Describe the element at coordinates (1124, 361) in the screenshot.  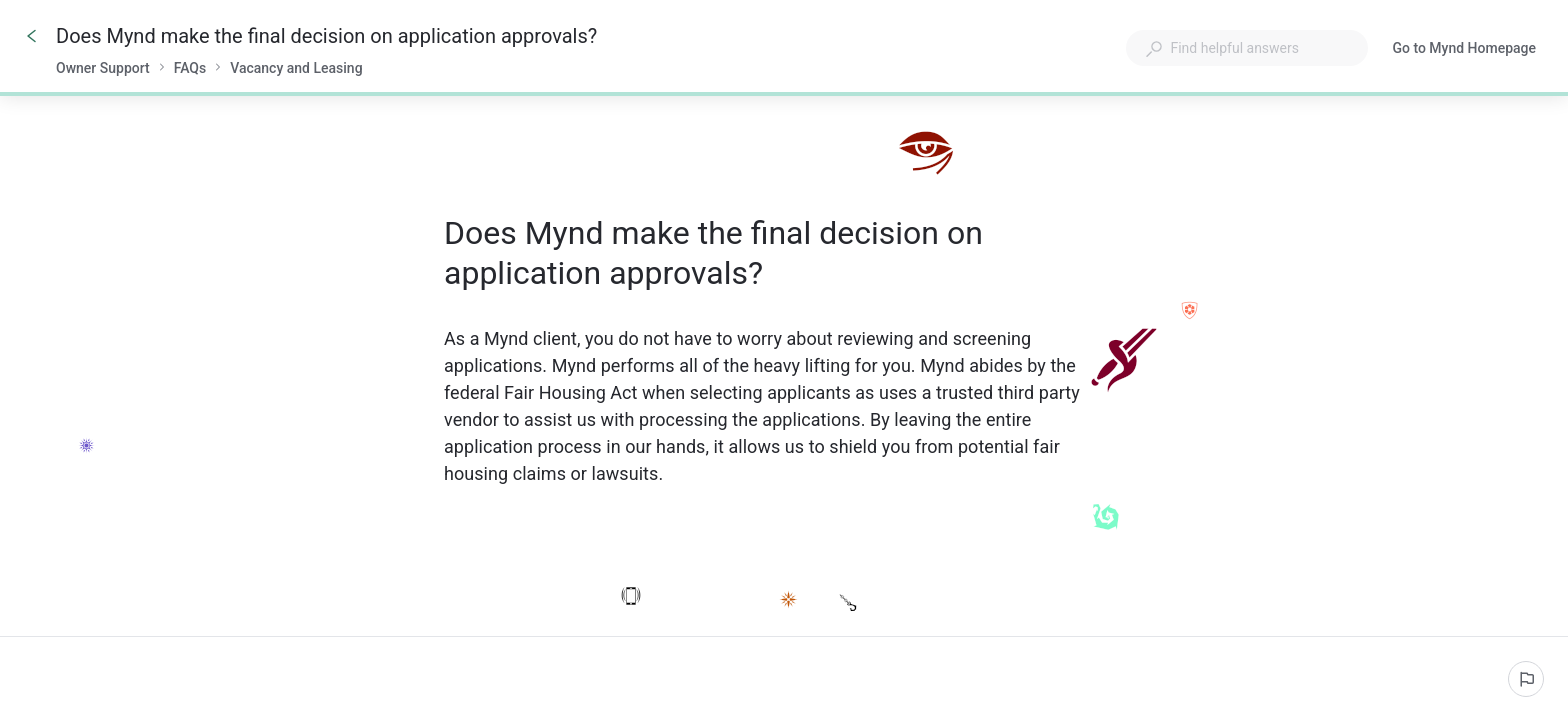
I see `access weapons or combat equipment` at that location.